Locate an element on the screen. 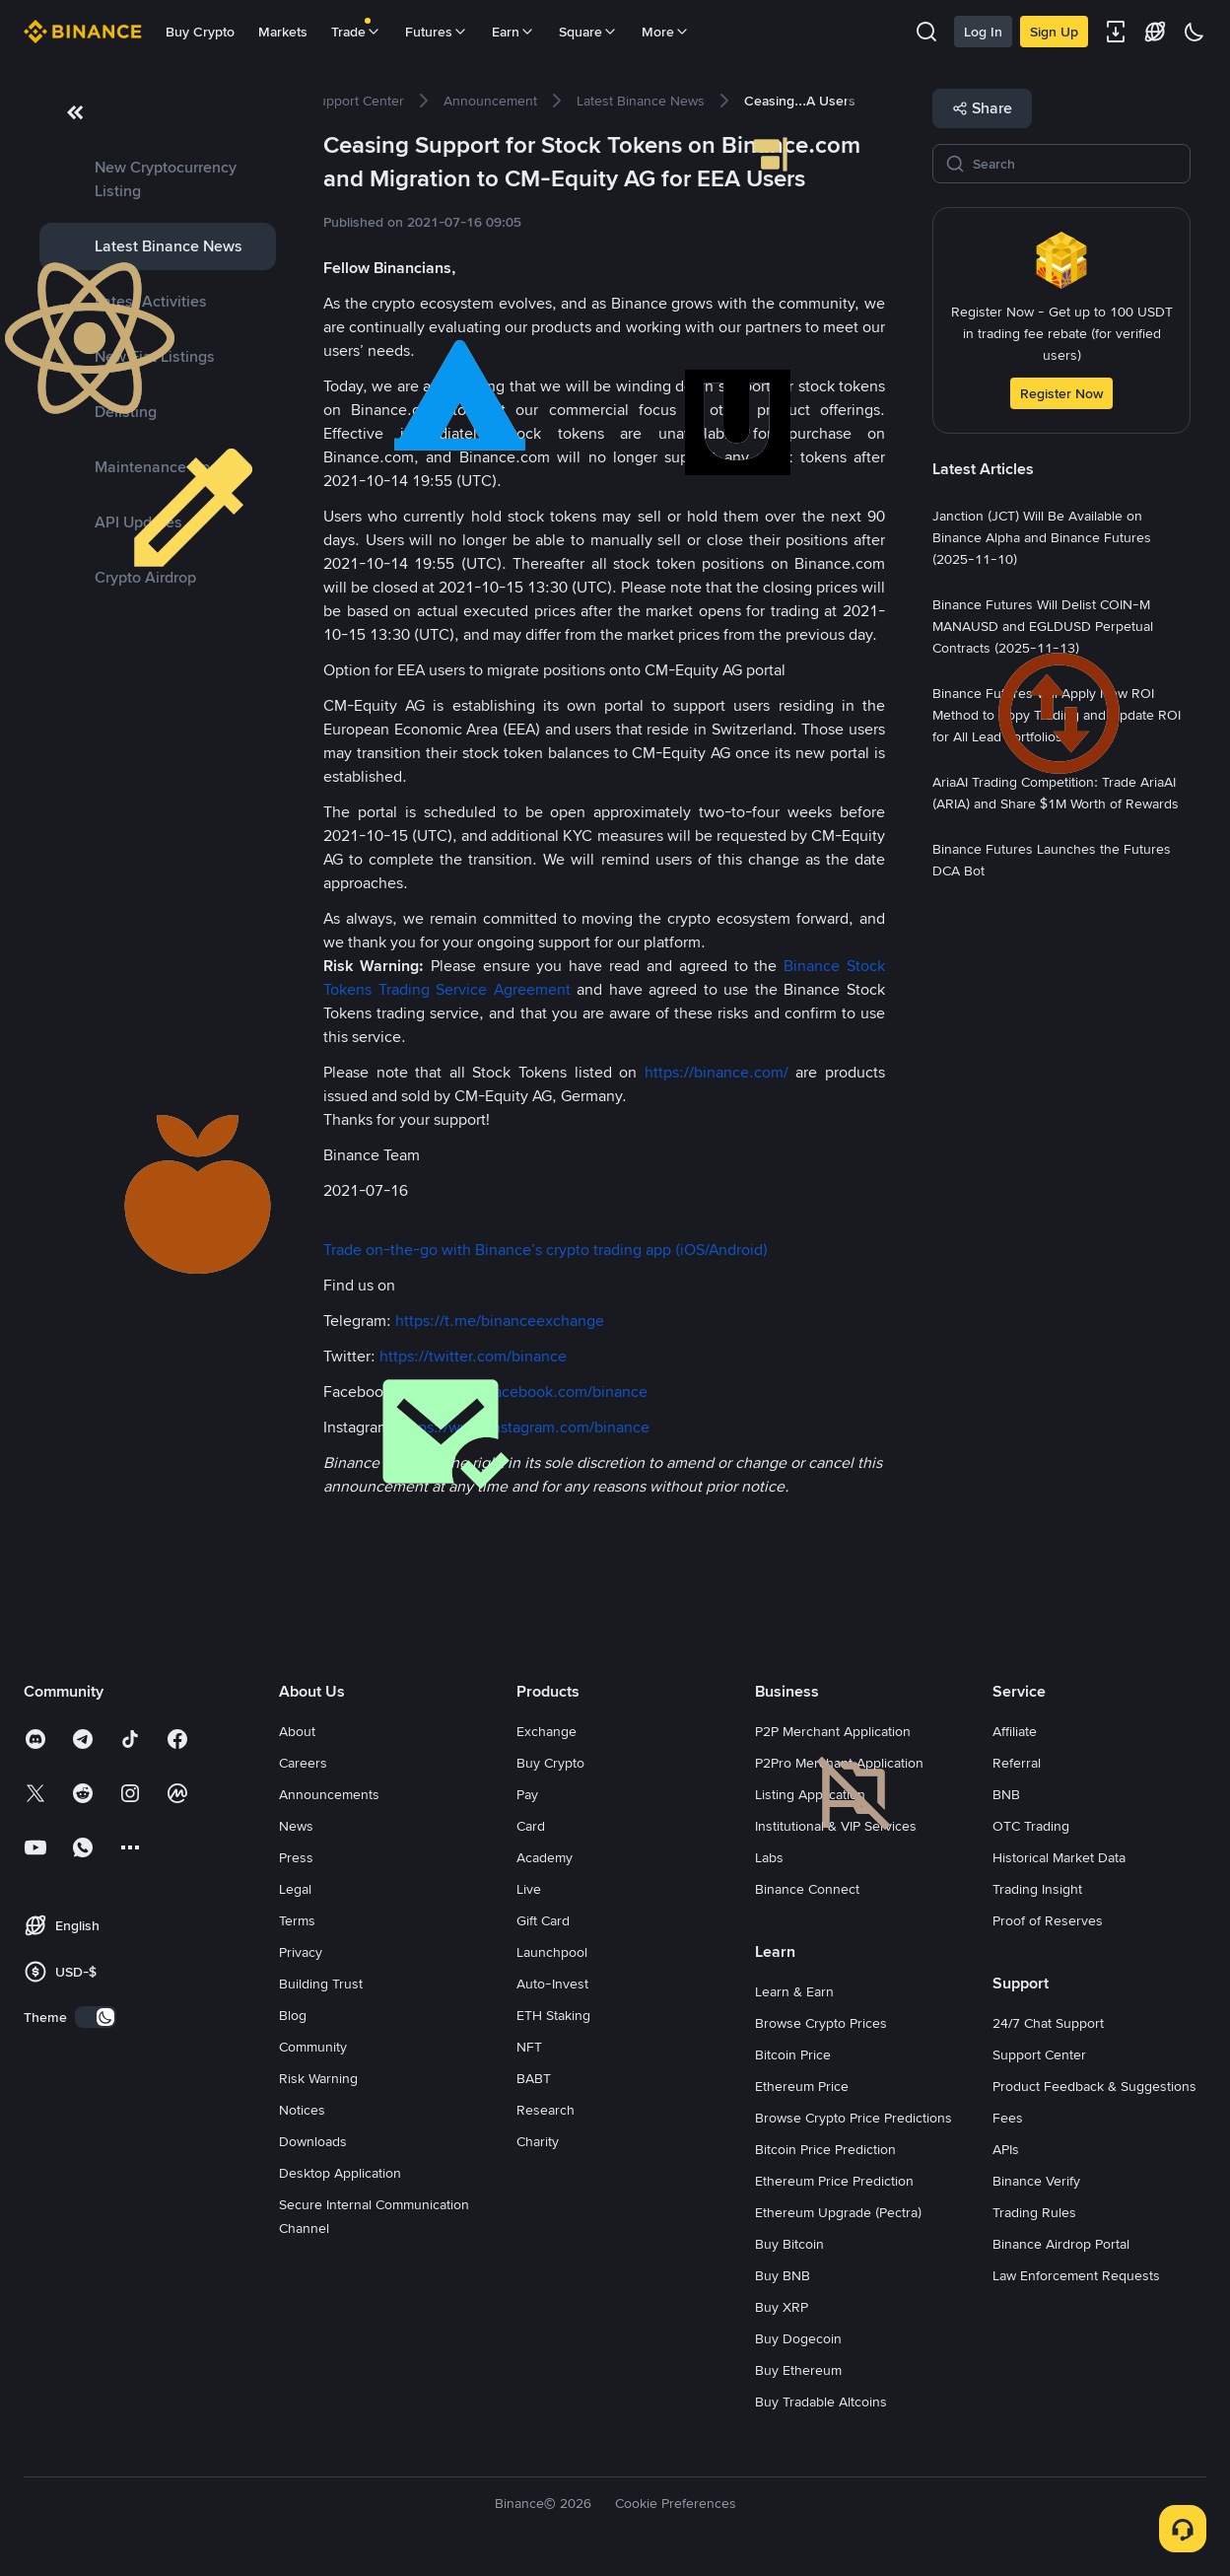  indicates a React.js application or component is located at coordinates (90, 338).